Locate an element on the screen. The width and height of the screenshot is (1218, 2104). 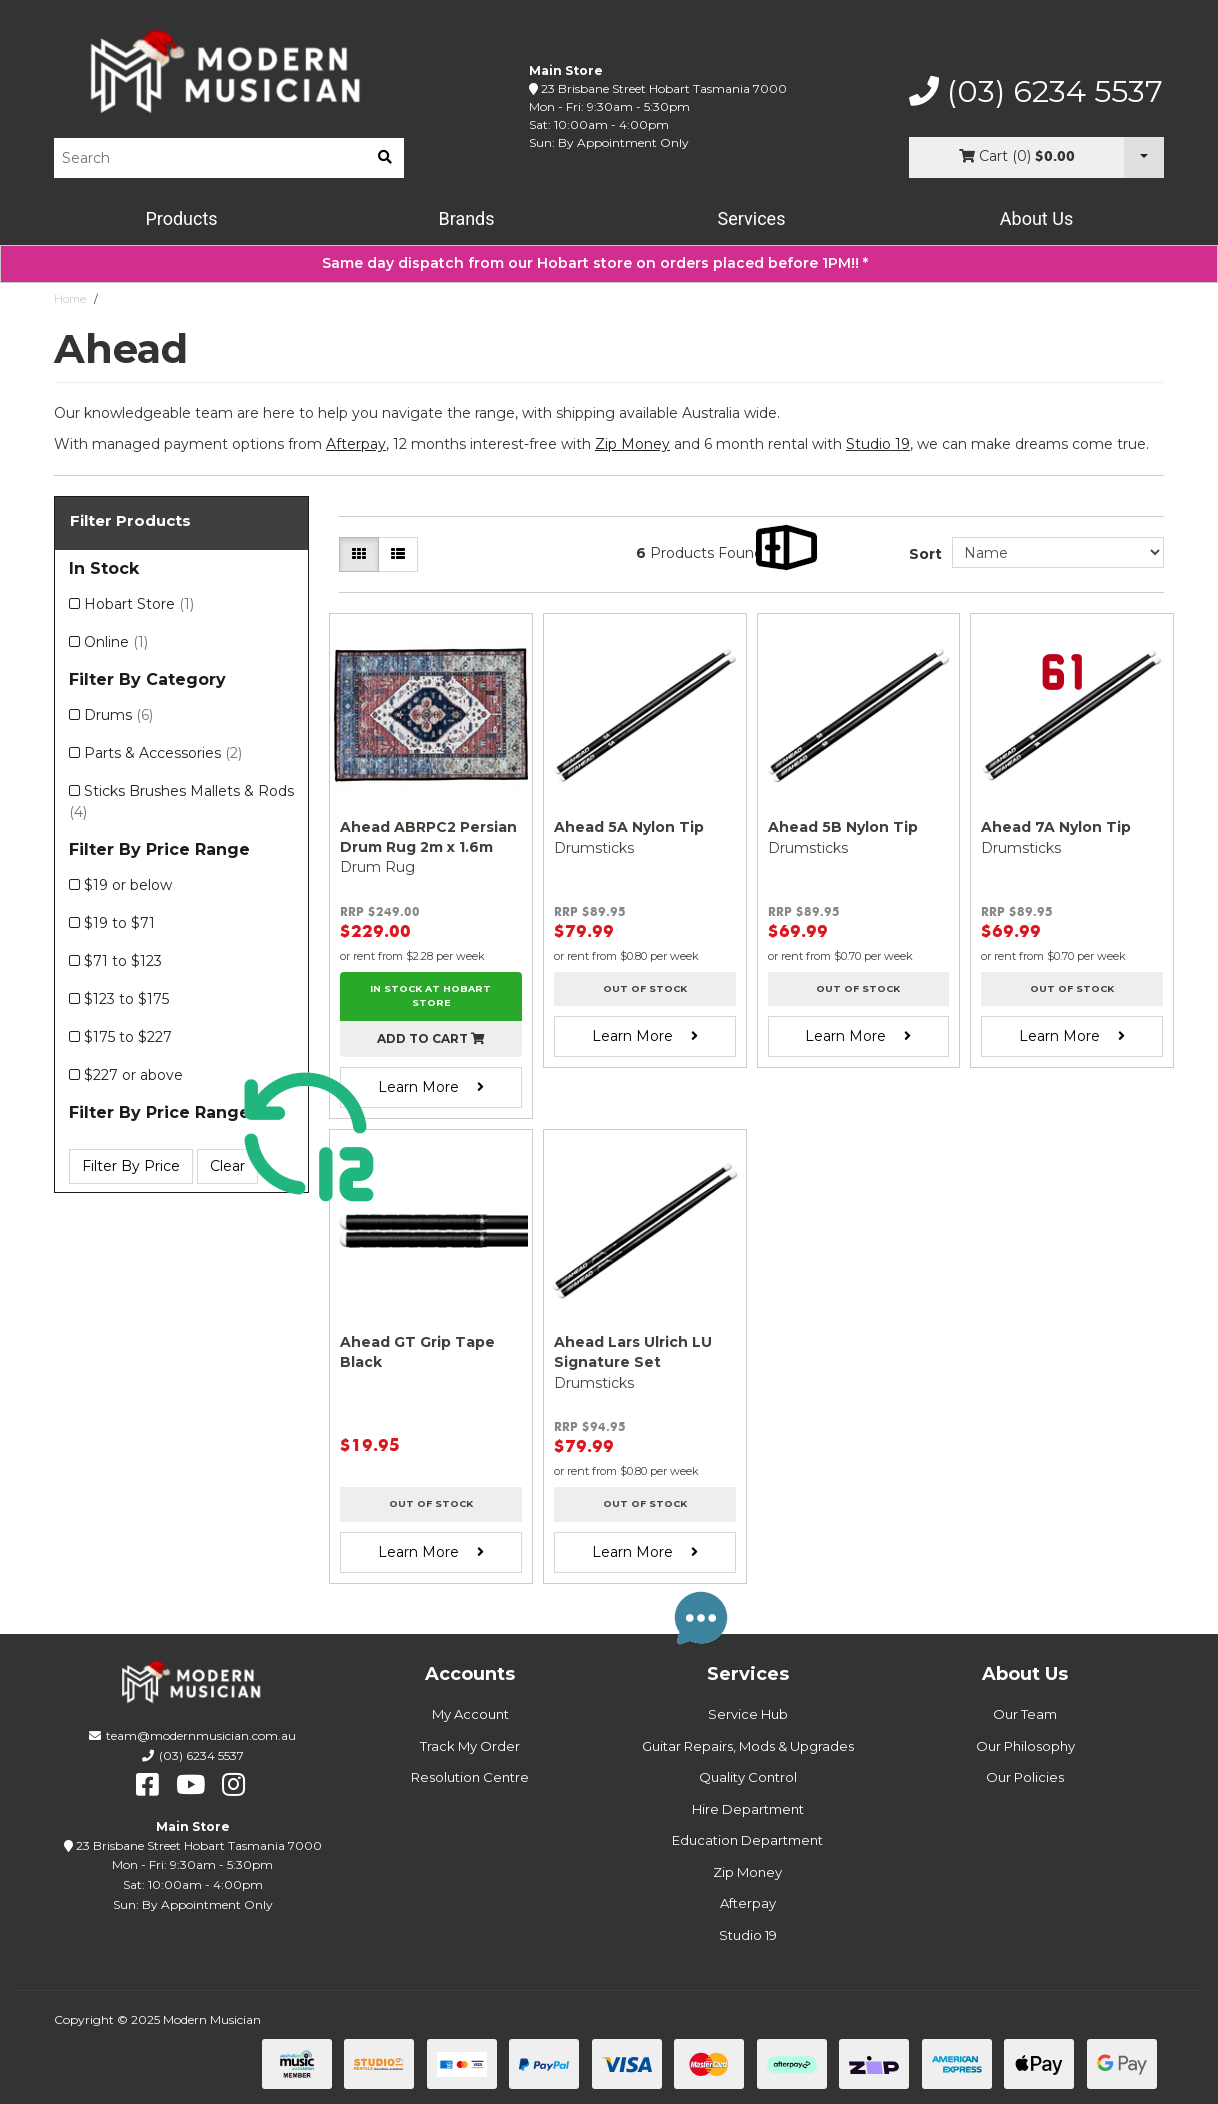
open messaging or chat is located at coordinates (701, 1618).